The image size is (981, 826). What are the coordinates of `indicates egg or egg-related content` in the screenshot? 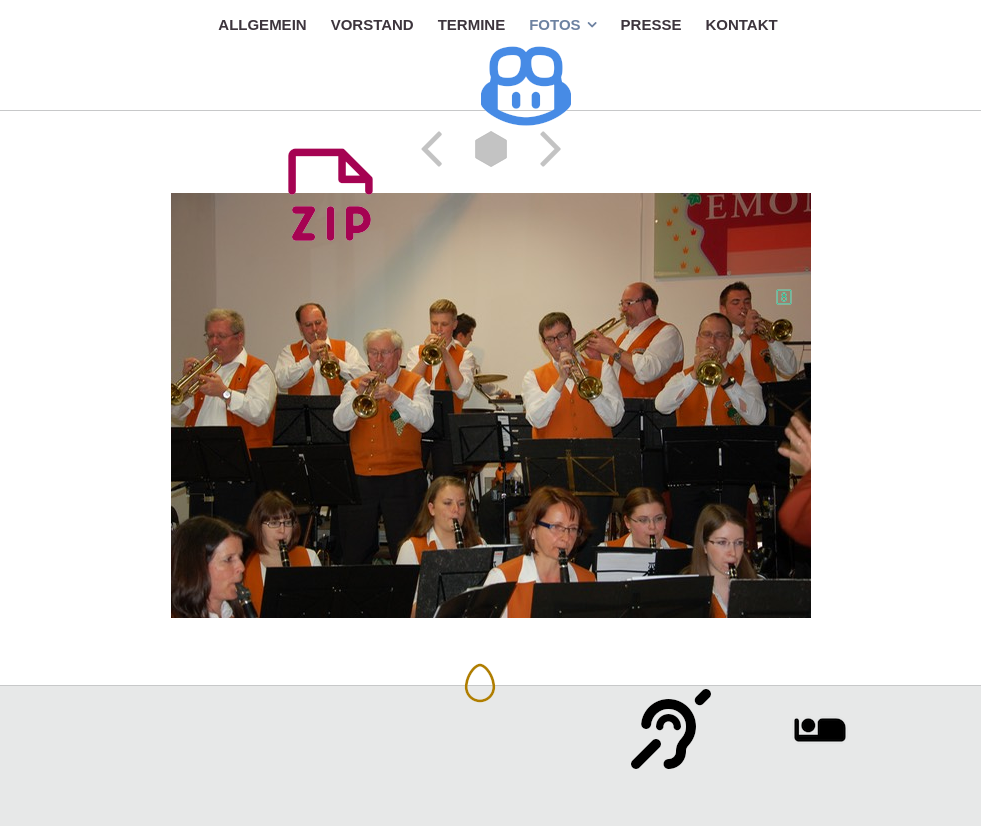 It's located at (480, 683).